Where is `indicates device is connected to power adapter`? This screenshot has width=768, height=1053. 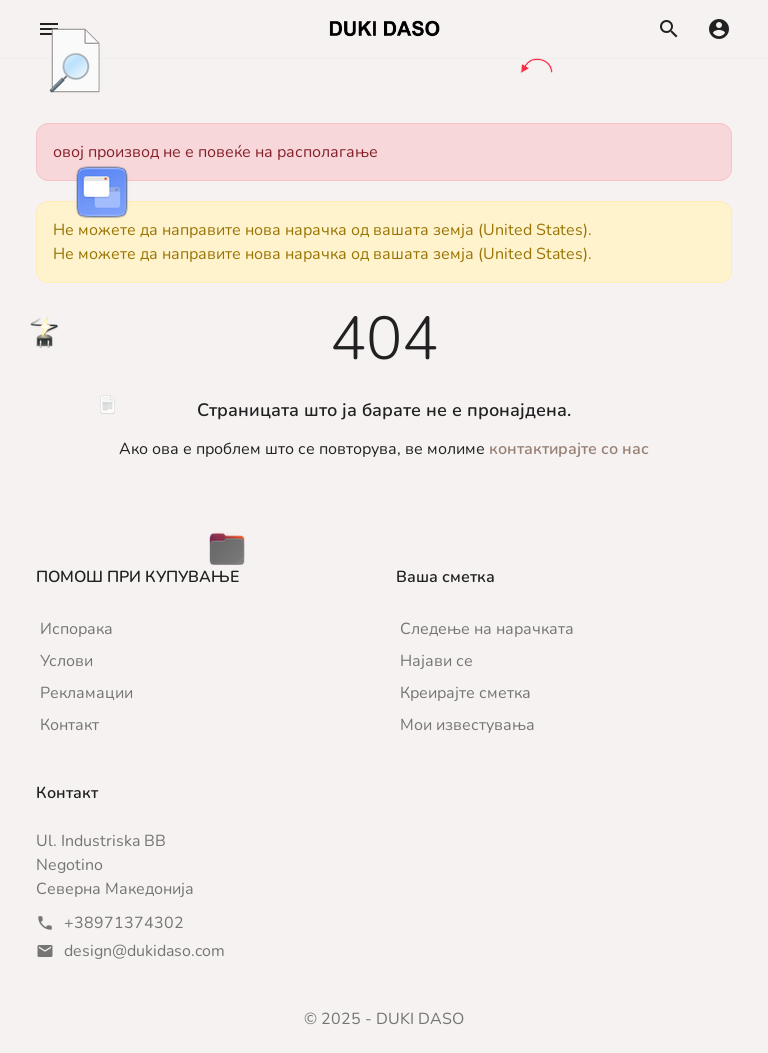 indicates device is connected to power adapter is located at coordinates (43, 331).